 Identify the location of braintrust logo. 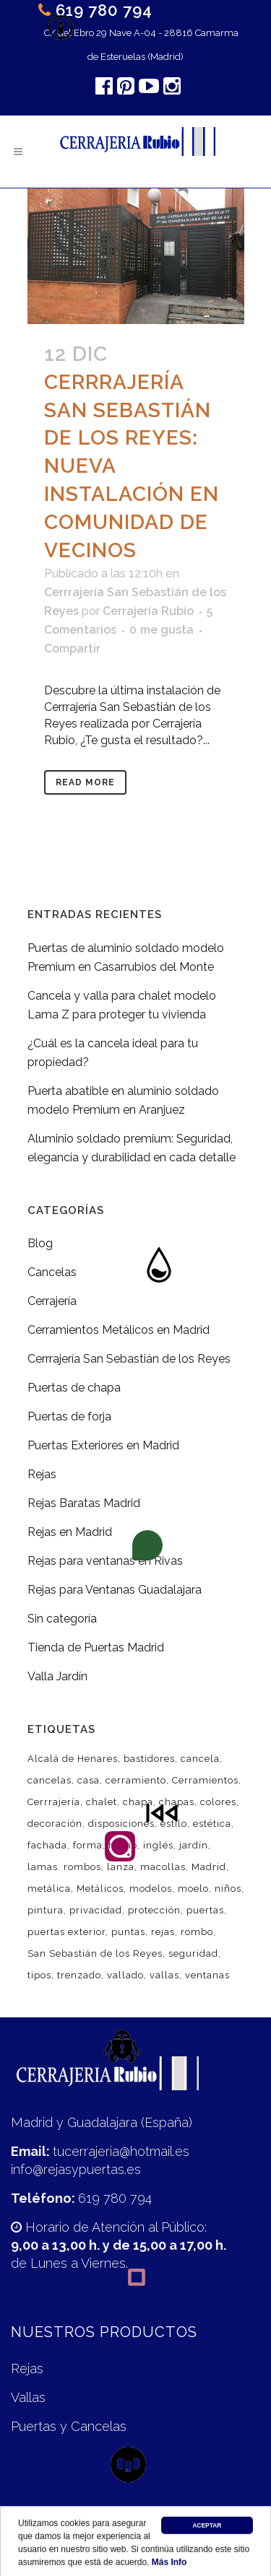
(147, 1545).